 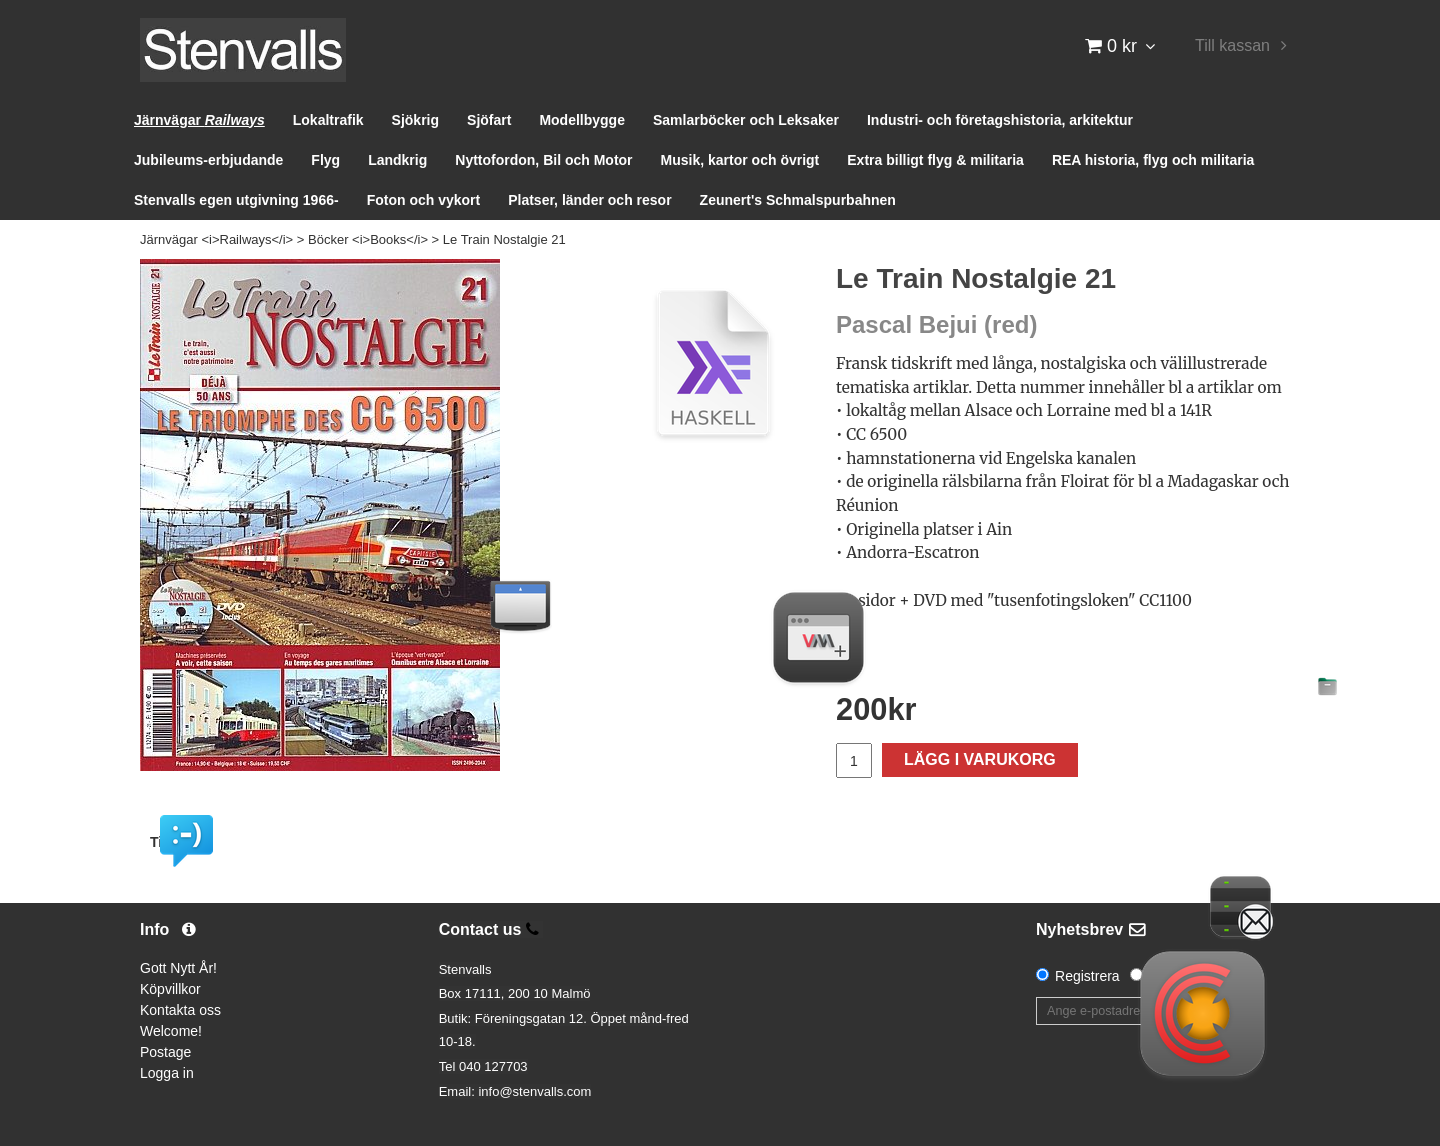 I want to click on open the messaging app, so click(x=186, y=841).